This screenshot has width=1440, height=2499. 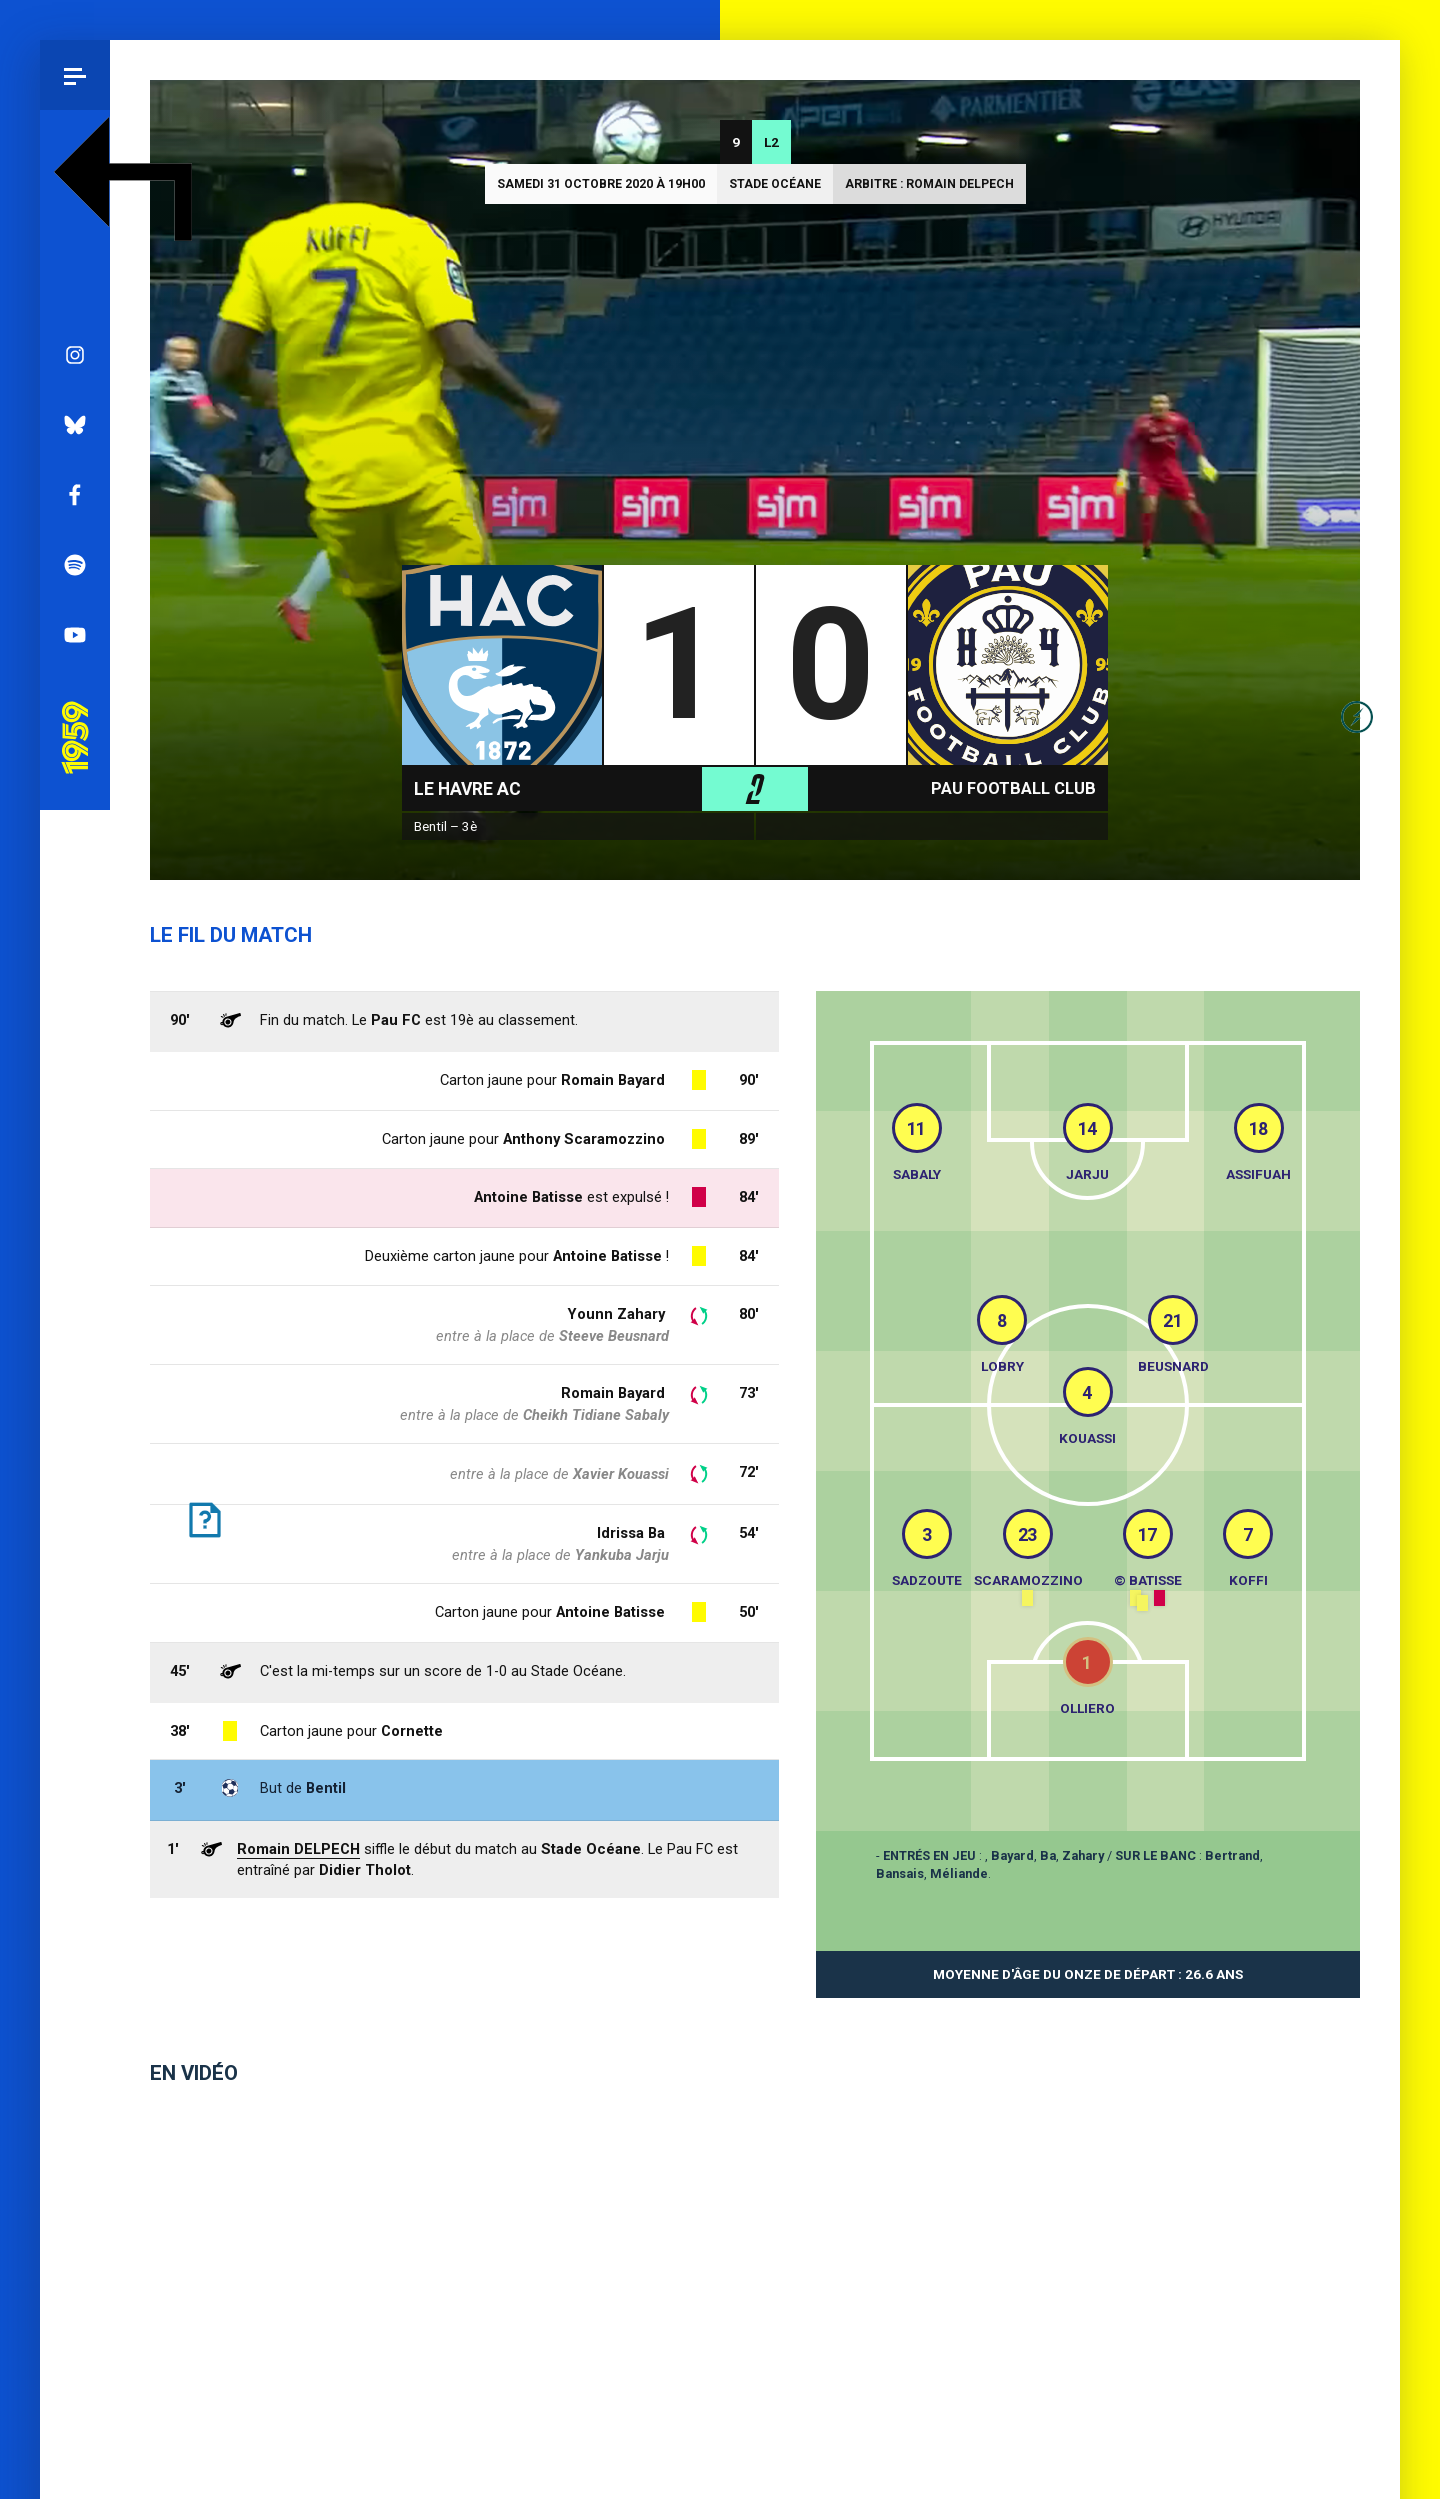 What do you see at coordinates (131, 180) in the screenshot?
I see `reply to a message` at bounding box center [131, 180].